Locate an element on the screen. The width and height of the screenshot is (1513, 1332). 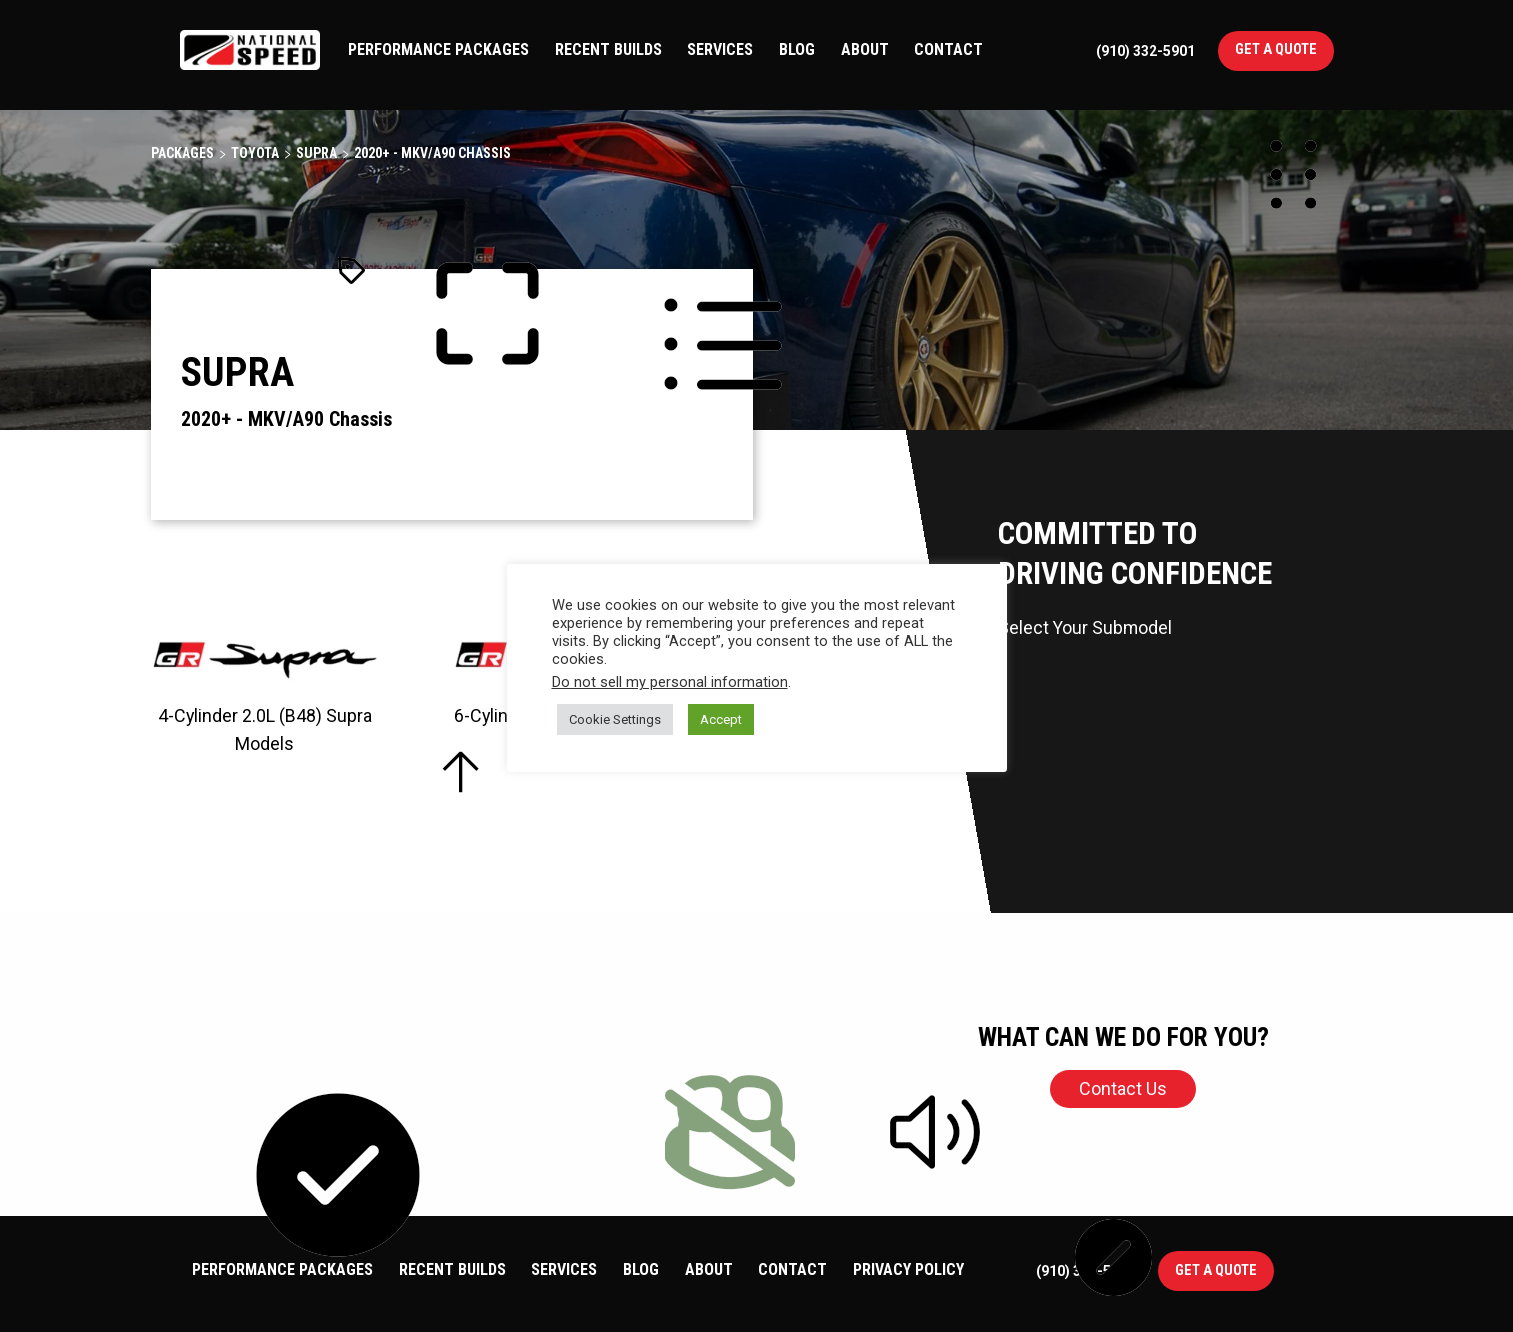
GitHub Copilot is unavailable or experiencing an error is located at coordinates (730, 1132).